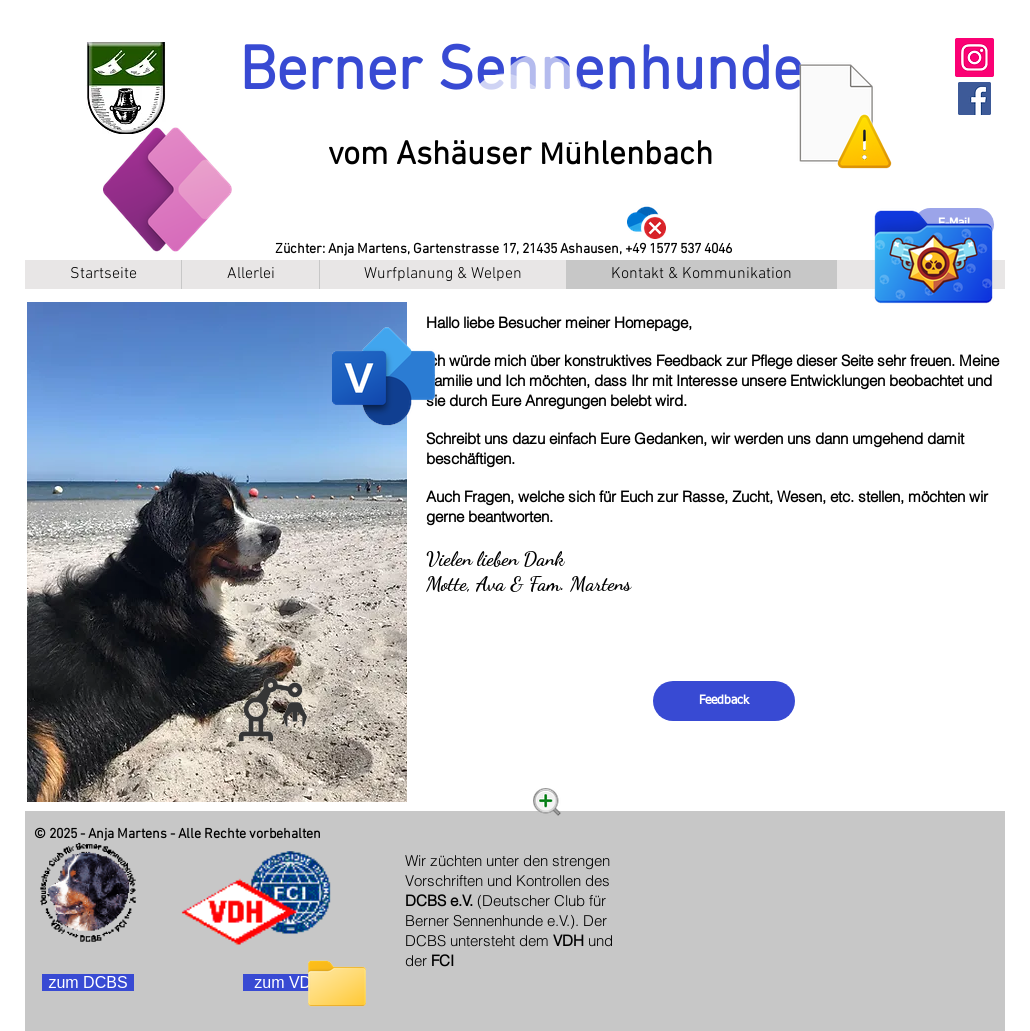  I want to click on open Microsoft Power Apps, so click(167, 189).